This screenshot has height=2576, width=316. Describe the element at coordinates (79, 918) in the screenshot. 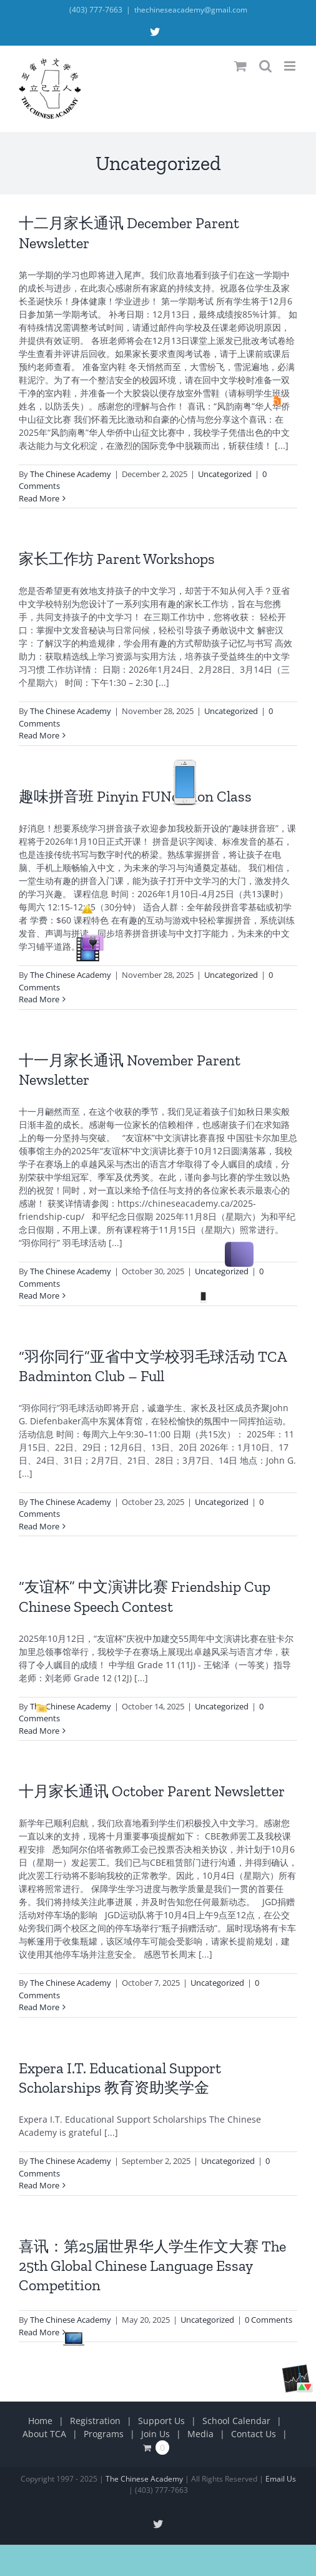

I see `indicates a warning or caution state` at that location.